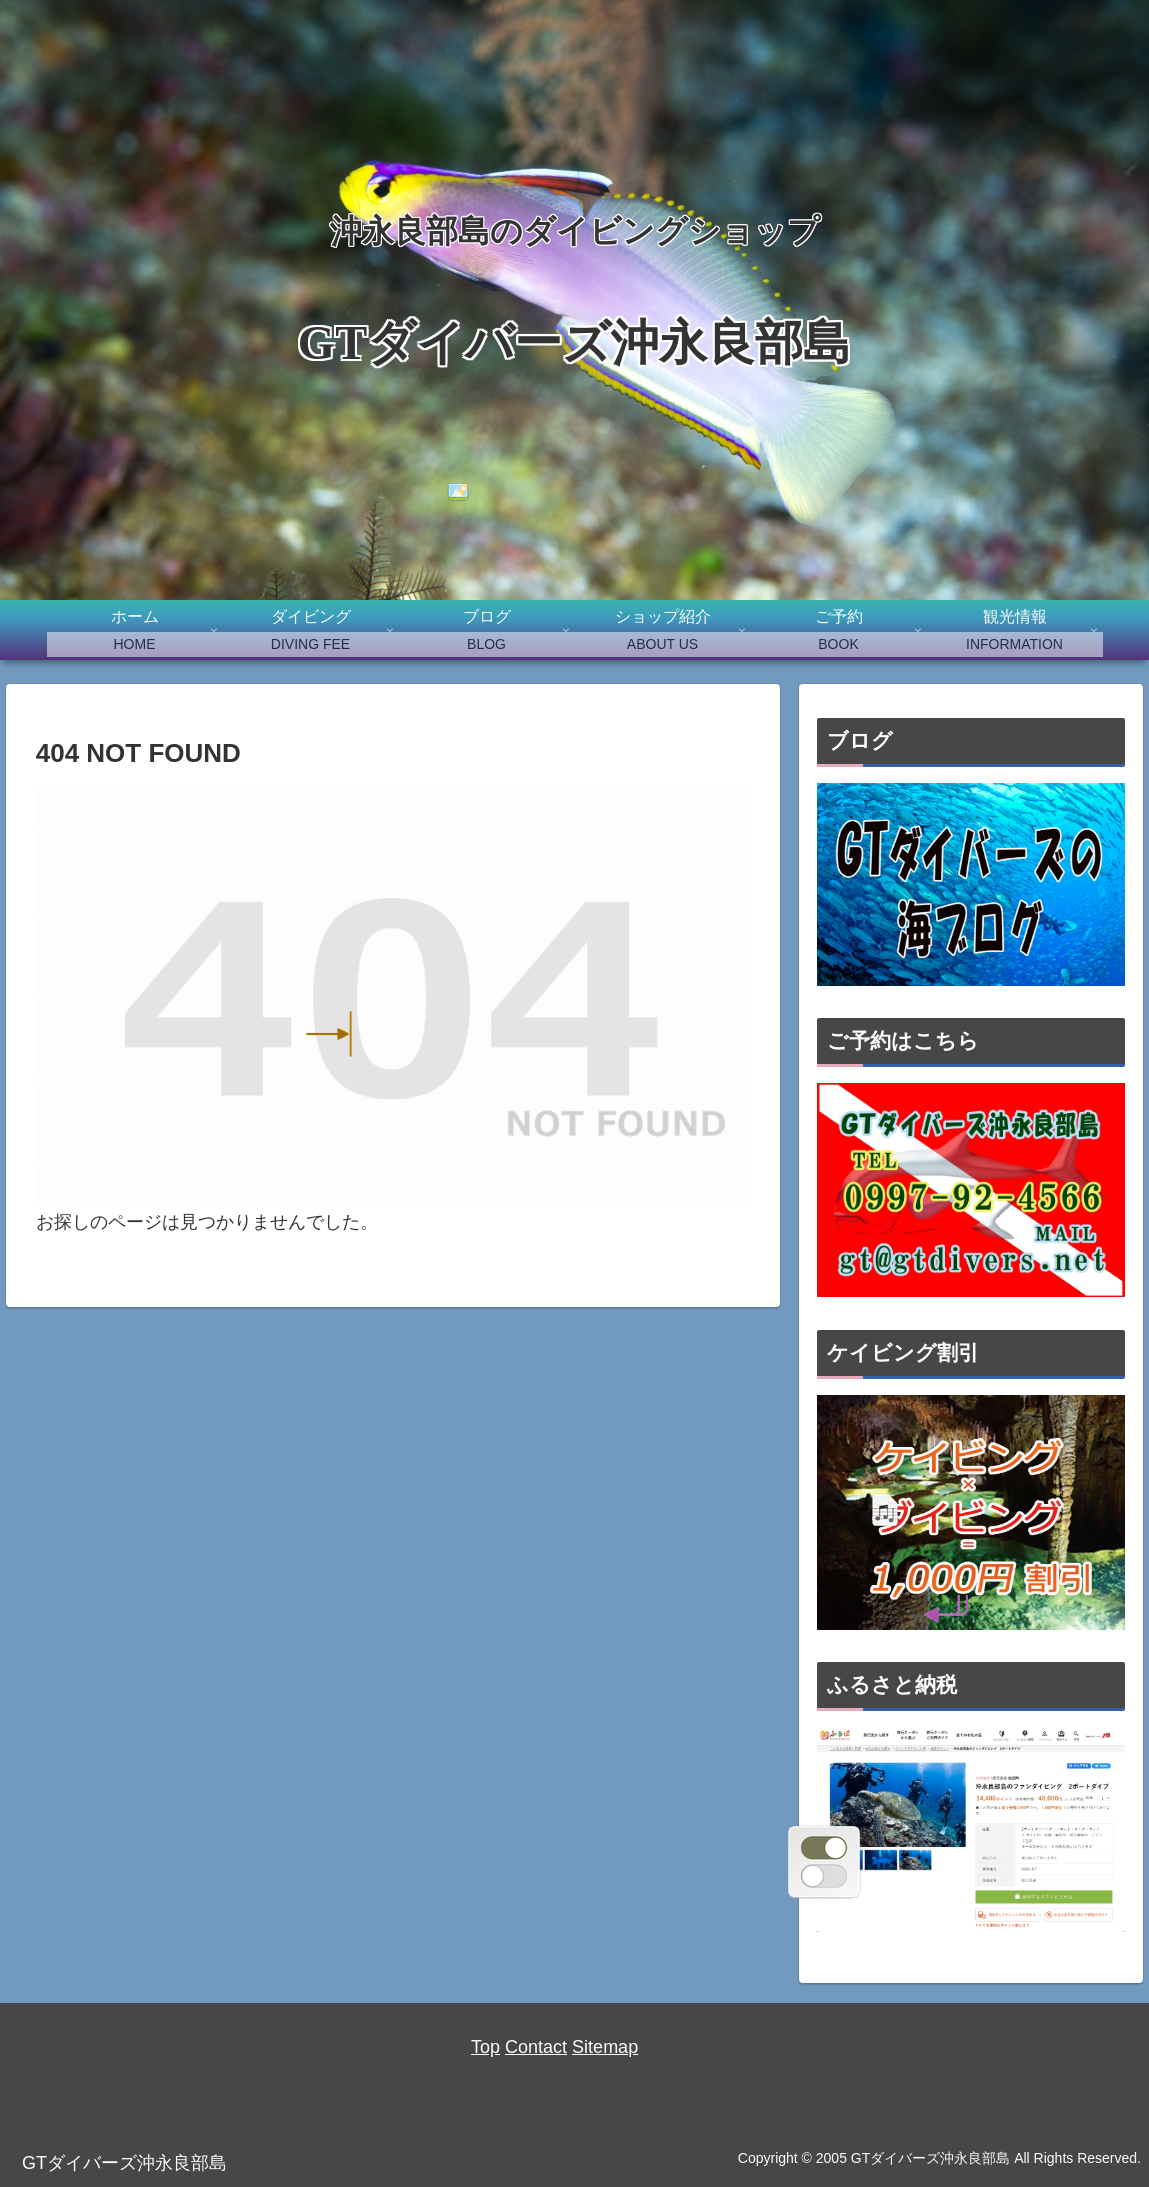 The width and height of the screenshot is (1149, 2187). Describe the element at coordinates (329, 1034) in the screenshot. I see `go to the last item or page` at that location.